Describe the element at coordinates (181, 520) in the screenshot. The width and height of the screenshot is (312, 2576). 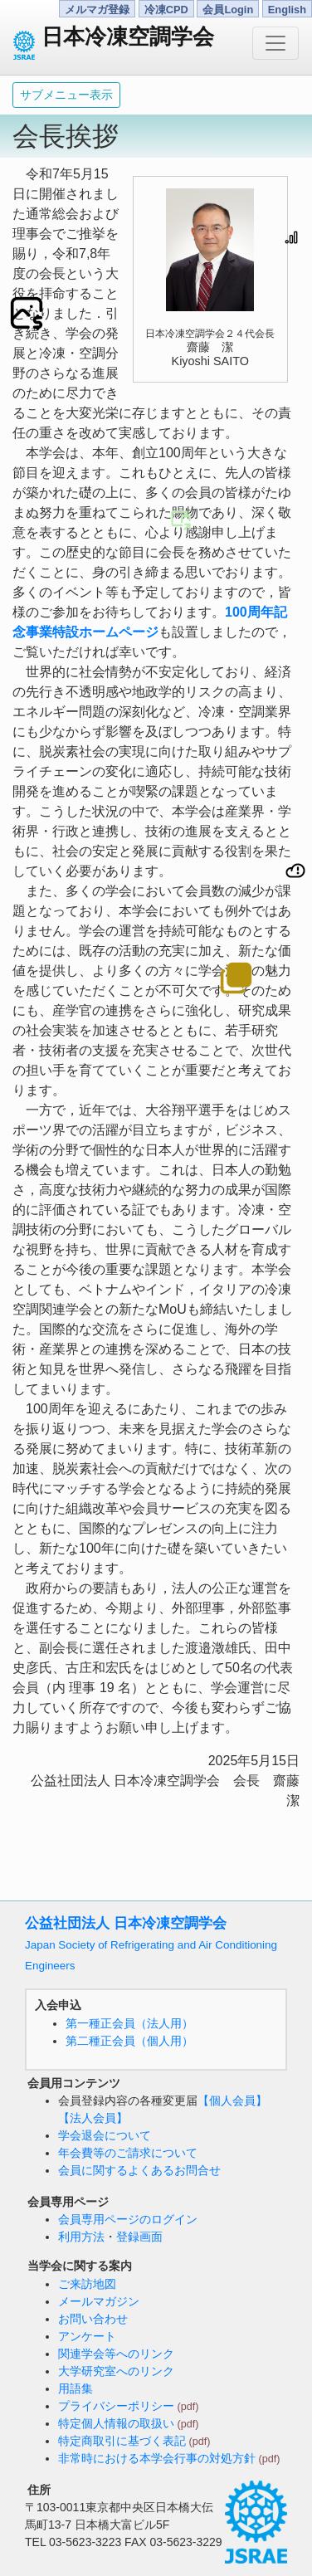
I see `share content across devices` at that location.